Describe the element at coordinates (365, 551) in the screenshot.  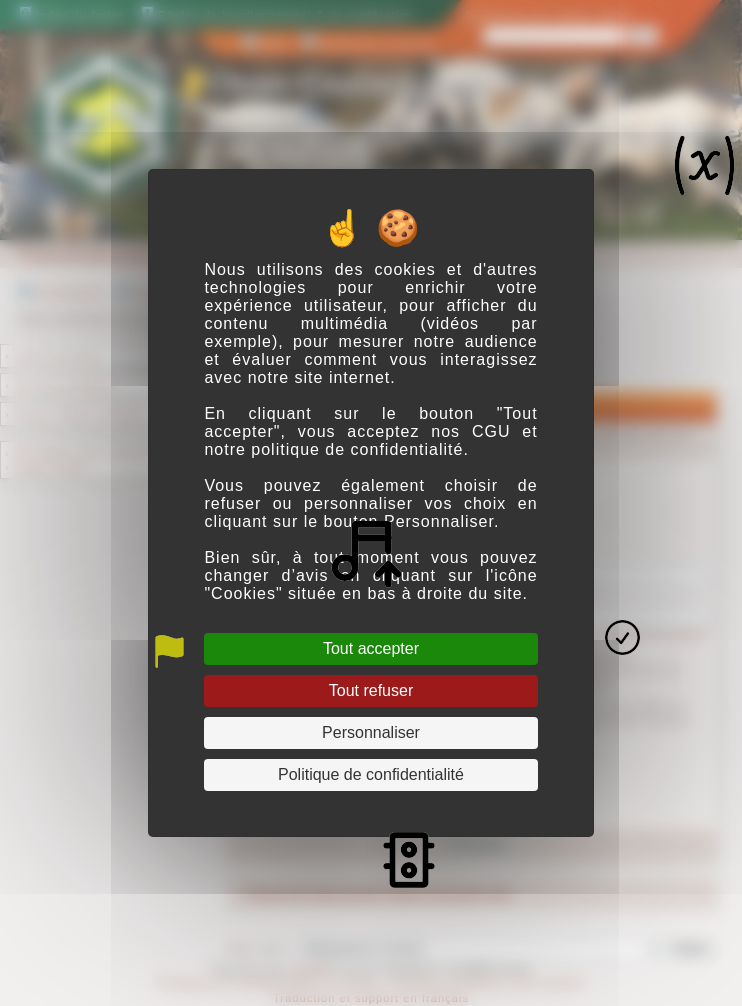
I see `increase music volume` at that location.